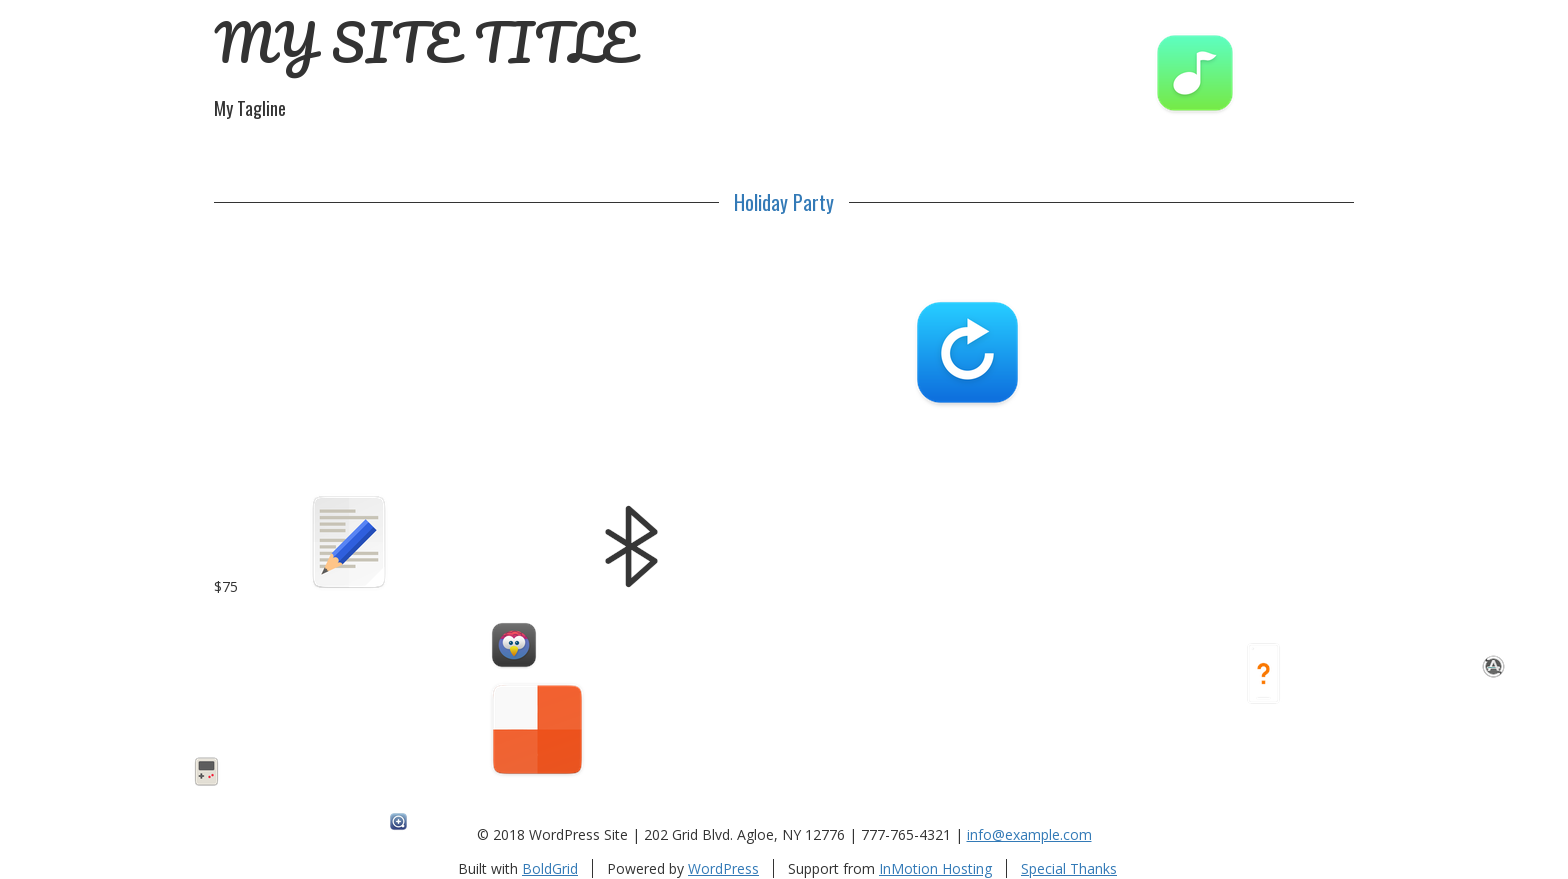 This screenshot has height=879, width=1568. What do you see at coordinates (631, 546) in the screenshot?
I see `toggle bluetooth connectivity on or off` at bounding box center [631, 546].